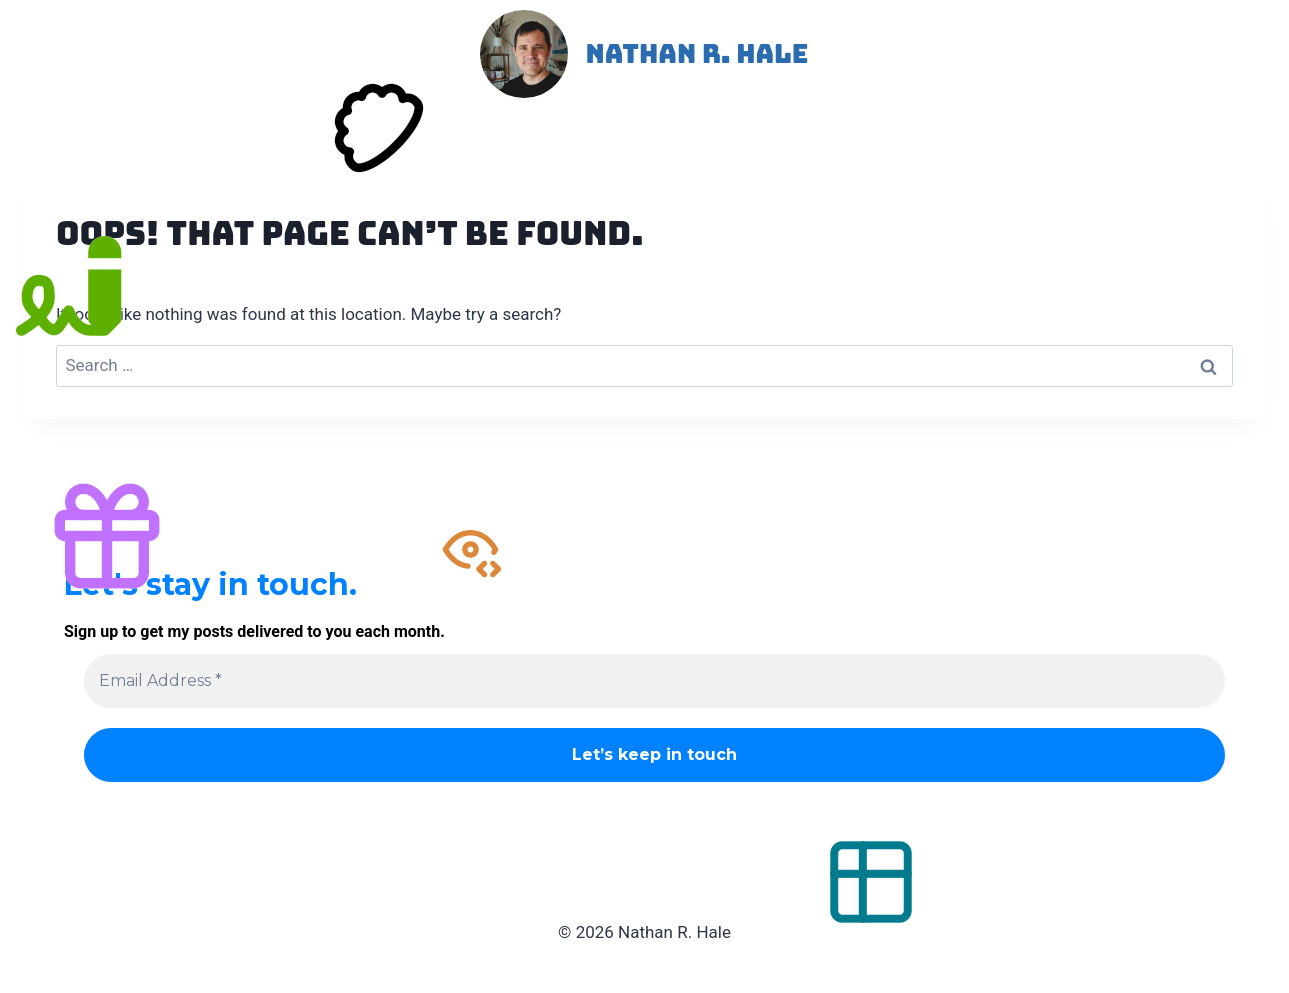  I want to click on view or redeem a gift, so click(107, 536).